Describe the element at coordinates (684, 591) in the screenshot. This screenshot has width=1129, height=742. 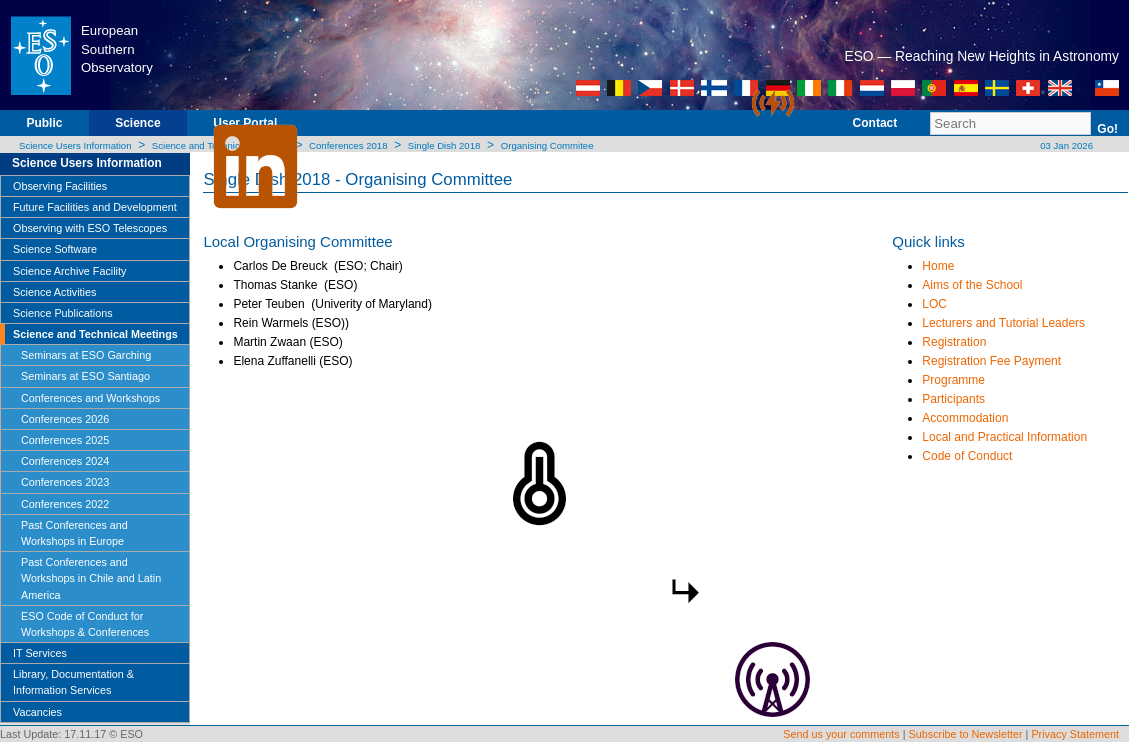
I see `reply to a message or comment` at that location.